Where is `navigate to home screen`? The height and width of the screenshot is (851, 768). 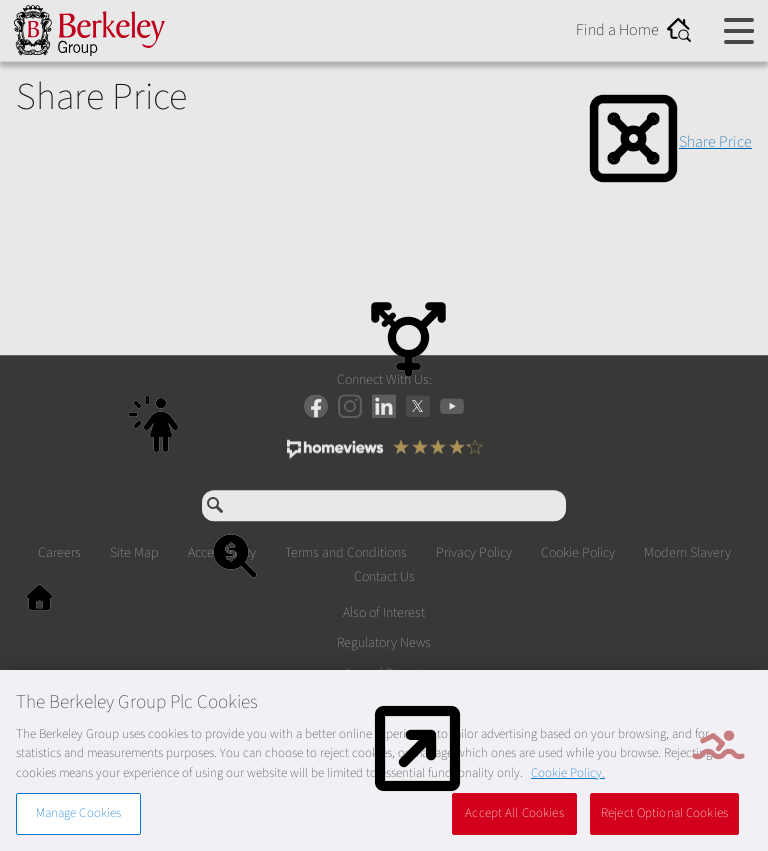 navigate to home screen is located at coordinates (39, 597).